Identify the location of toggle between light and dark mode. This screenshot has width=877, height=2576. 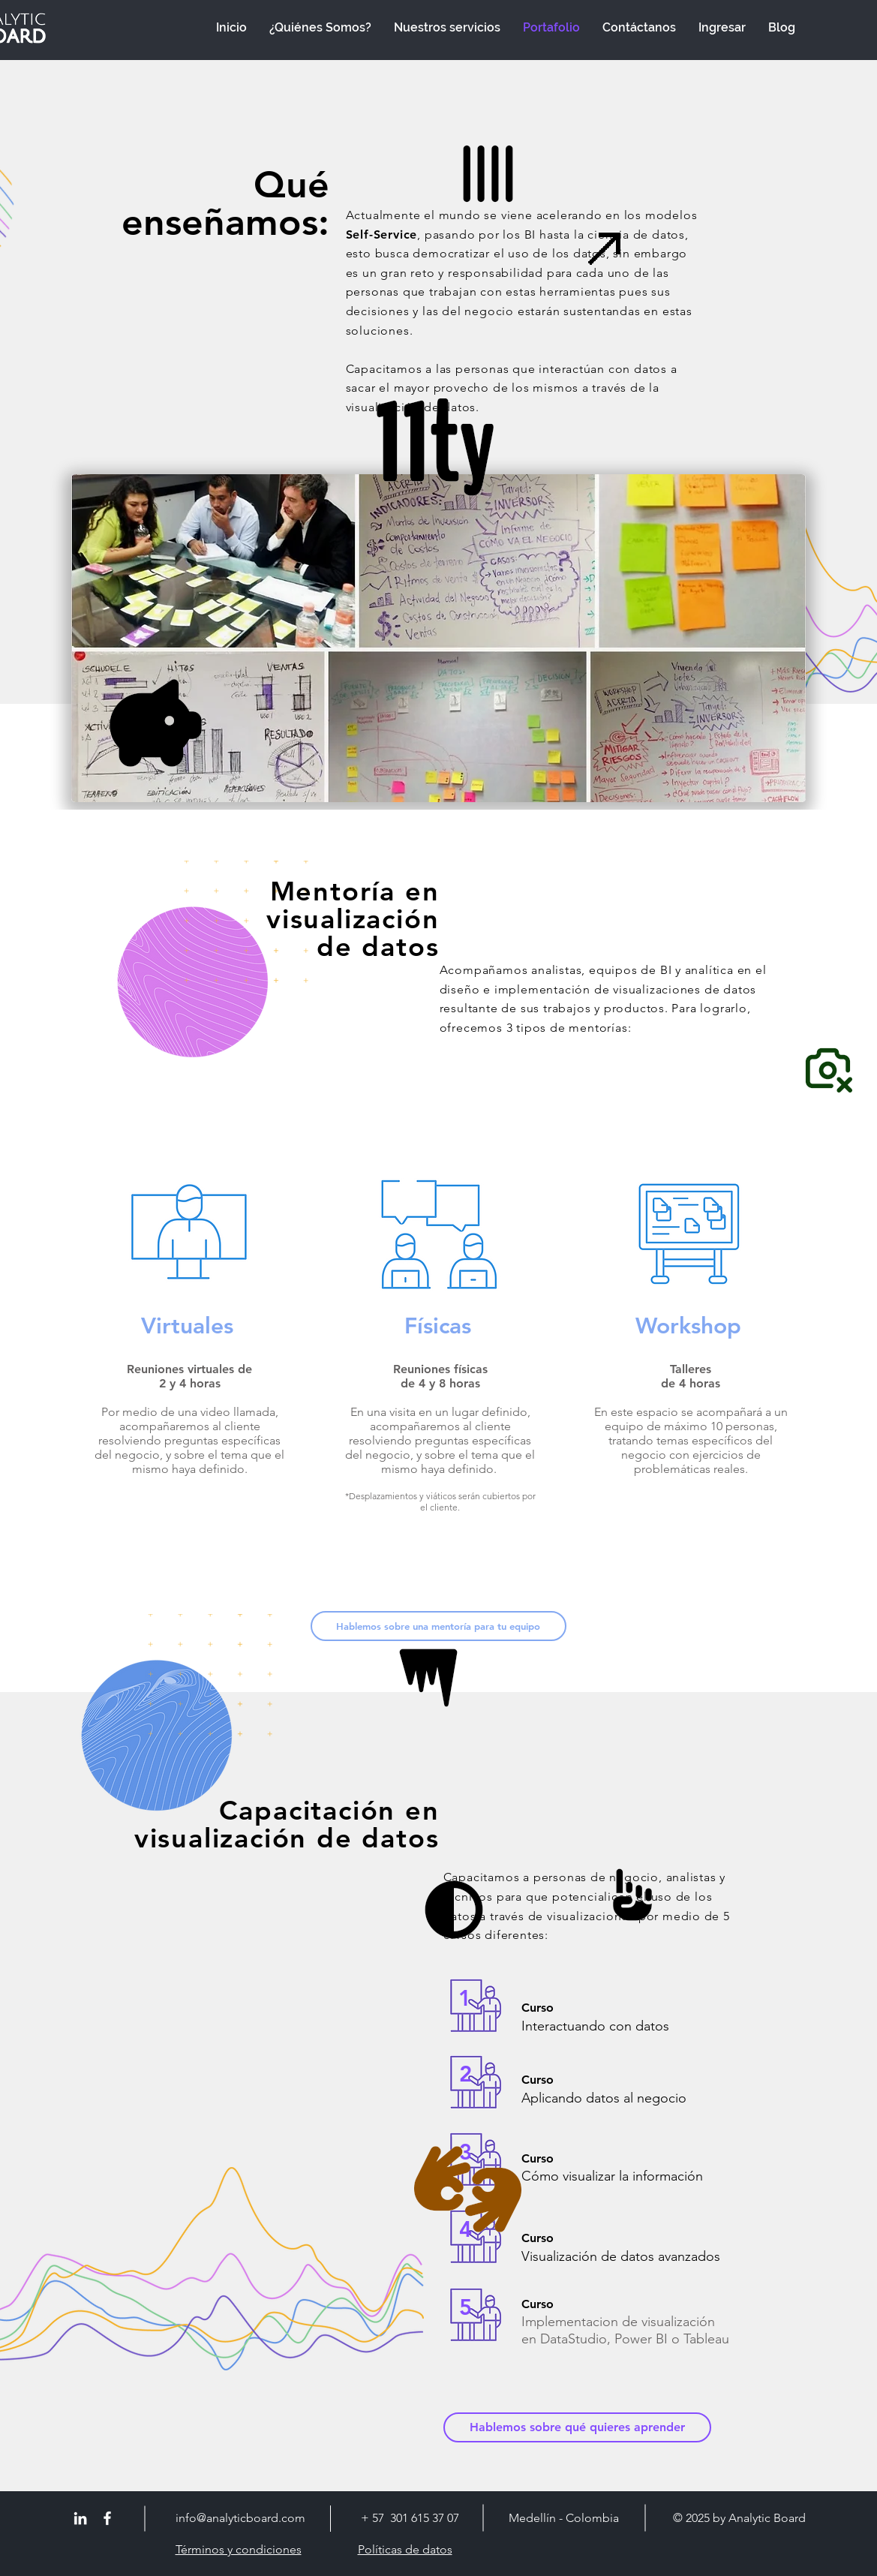
(454, 1910).